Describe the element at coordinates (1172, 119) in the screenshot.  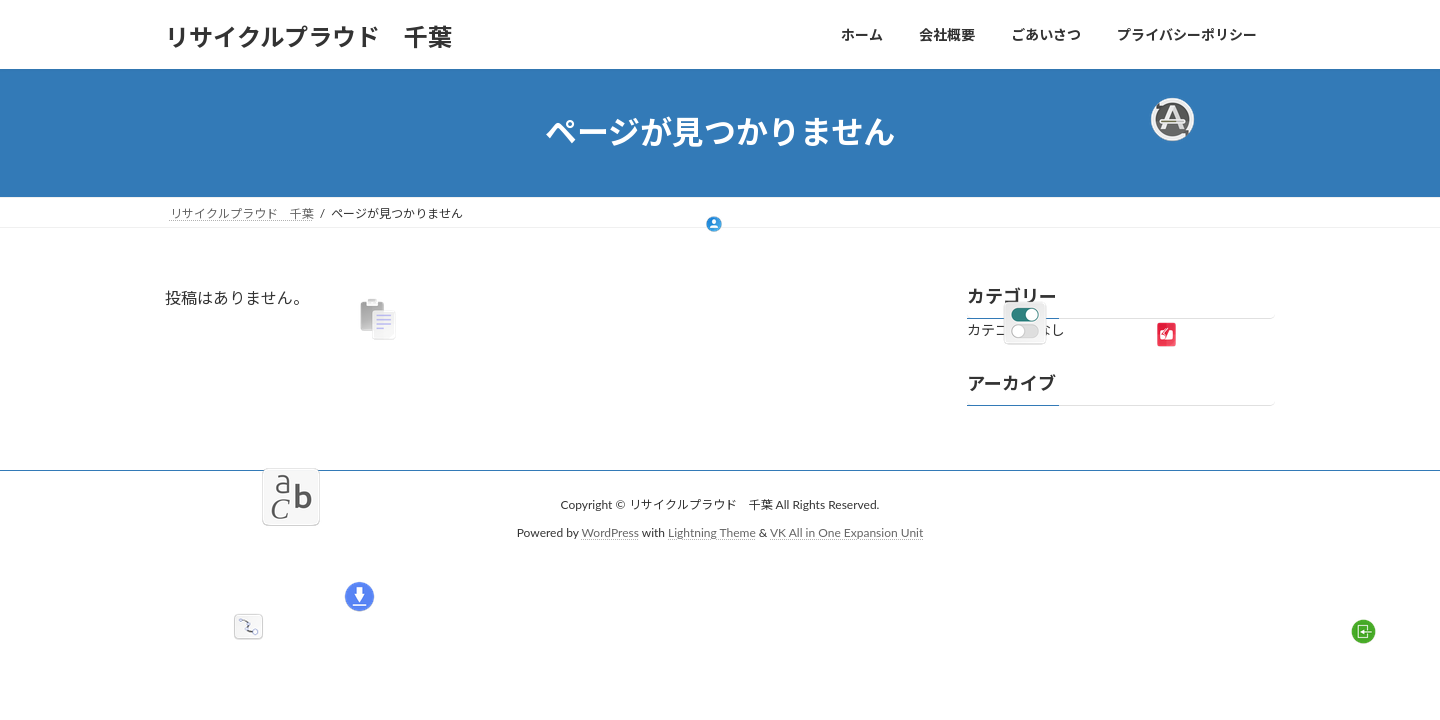
I see `check for and install software updates` at that location.